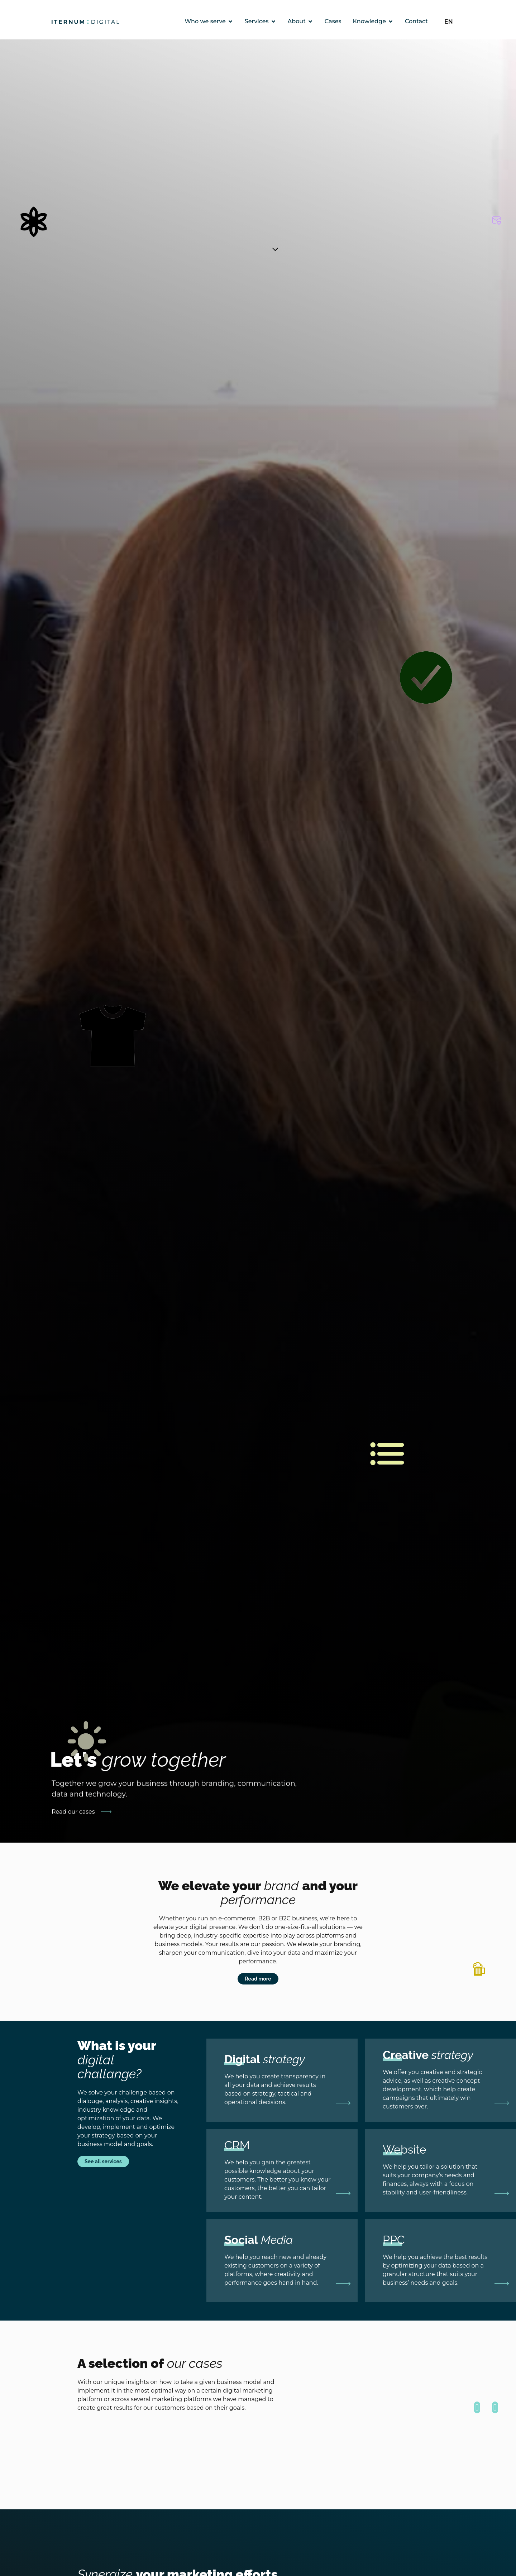 The height and width of the screenshot is (2576, 516). What do you see at coordinates (479, 1969) in the screenshot?
I see `view nearby bars or pubs` at bounding box center [479, 1969].